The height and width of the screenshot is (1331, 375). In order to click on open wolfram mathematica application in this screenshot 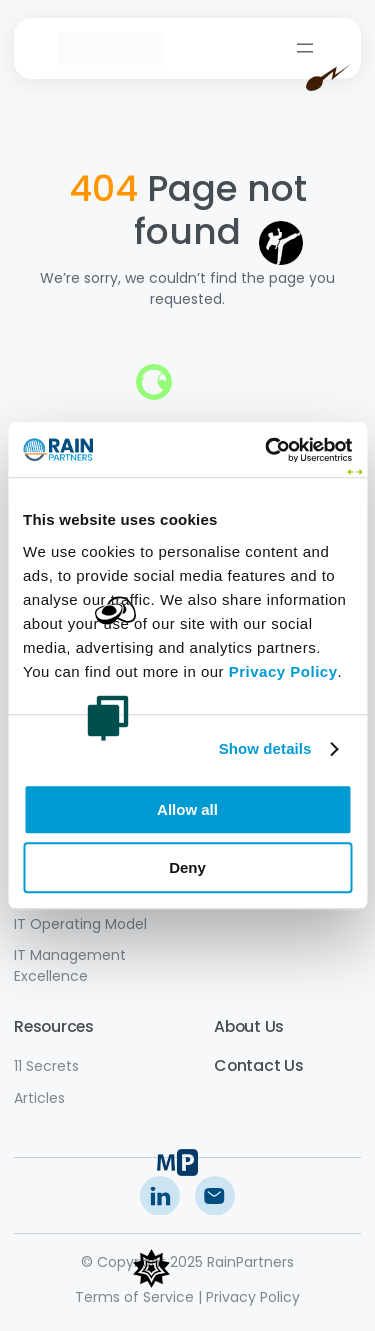, I will do `click(151, 1268)`.